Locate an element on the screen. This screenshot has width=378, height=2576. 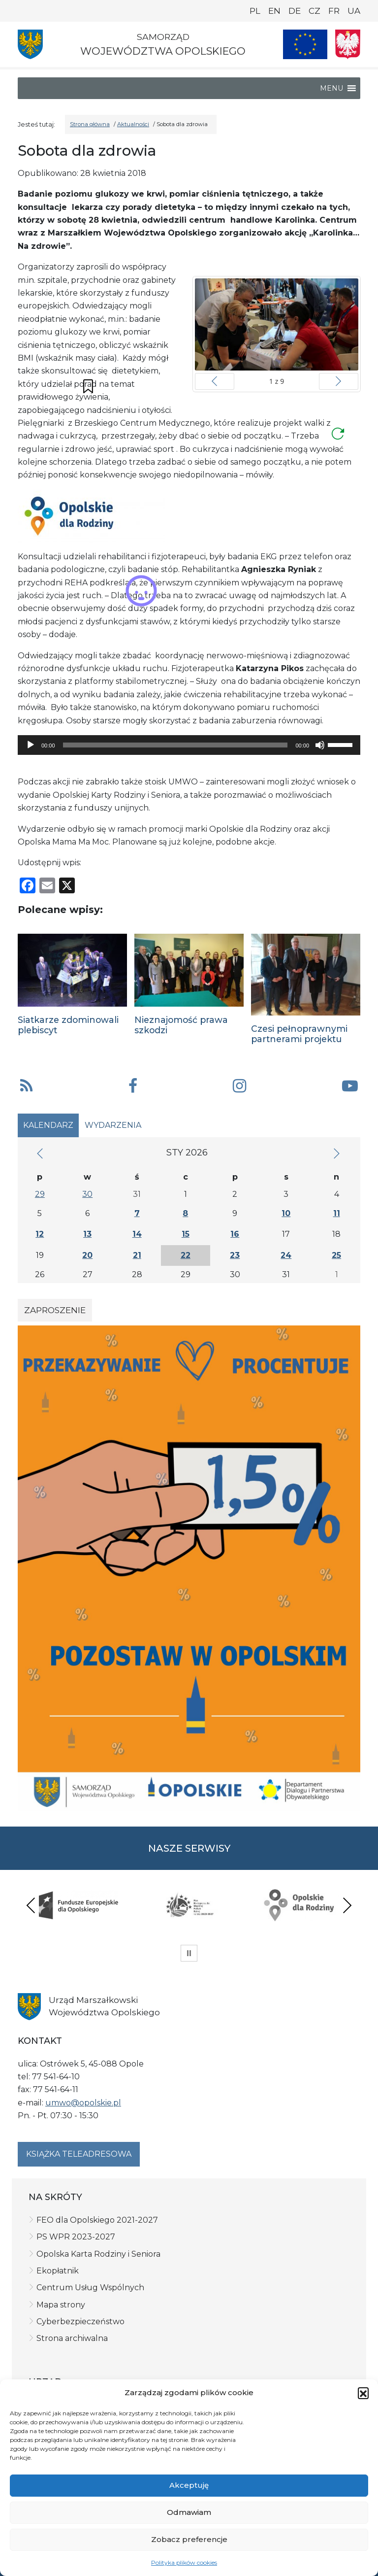
refresh the current page or content is located at coordinates (338, 434).